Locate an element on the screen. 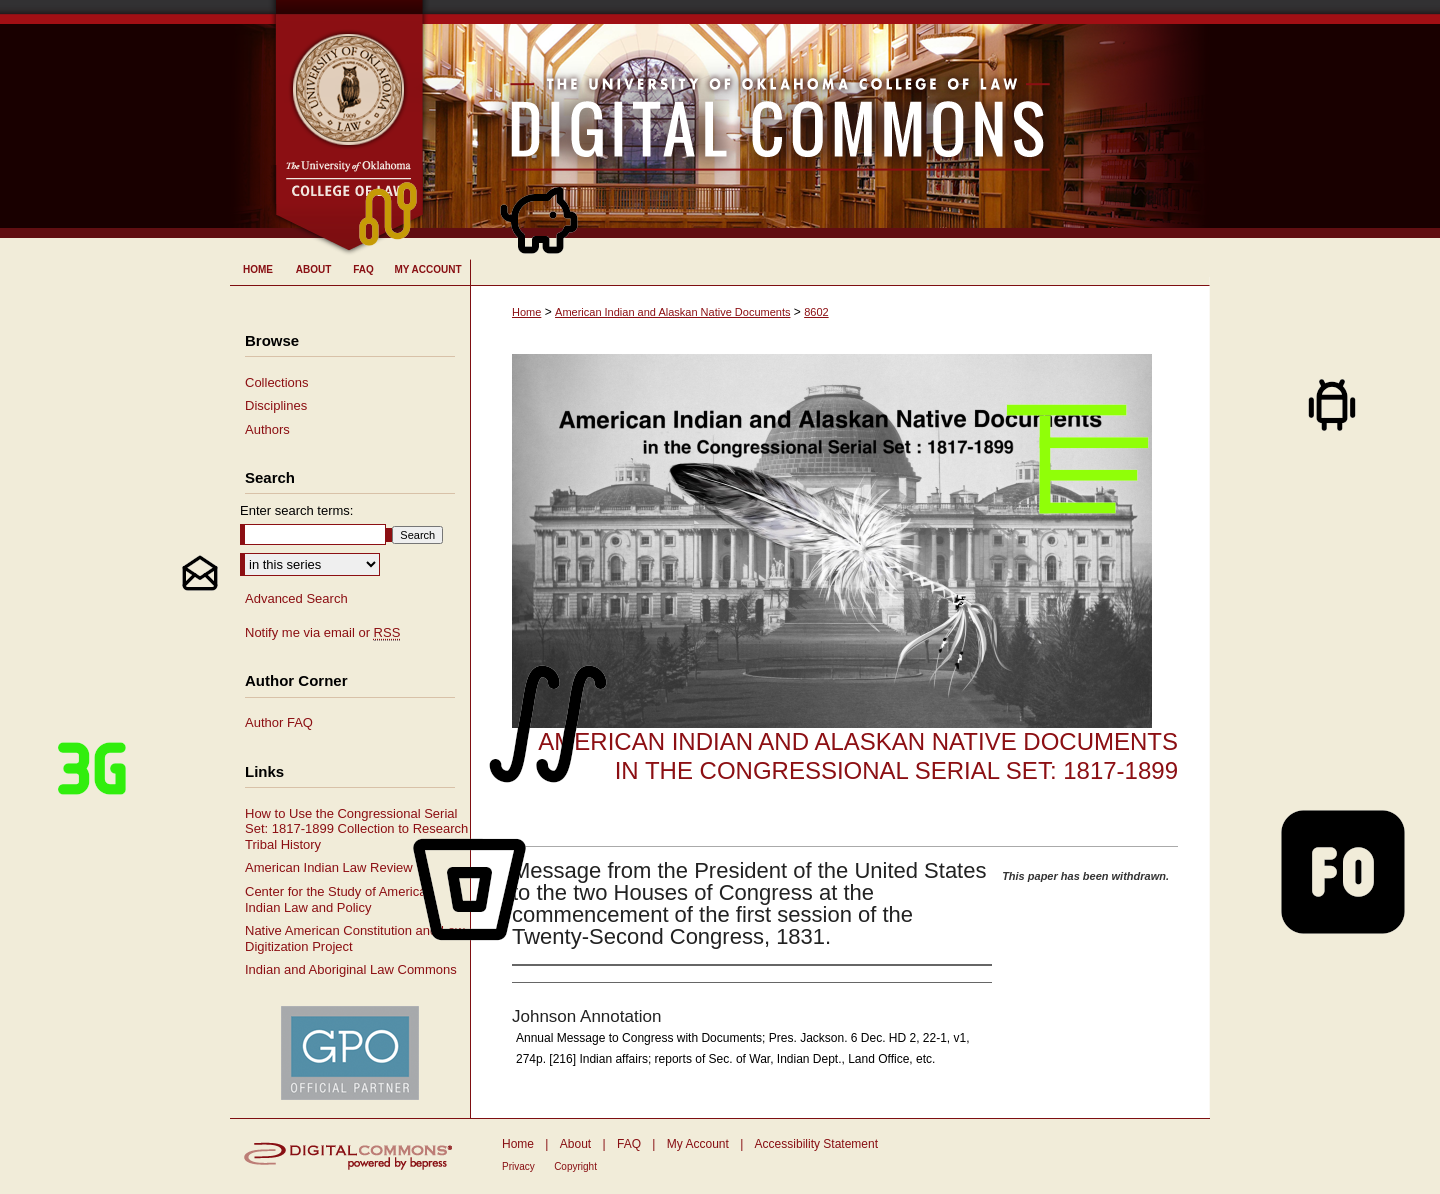 This screenshot has height=1194, width=1440. access savings or budget features is located at coordinates (539, 222).